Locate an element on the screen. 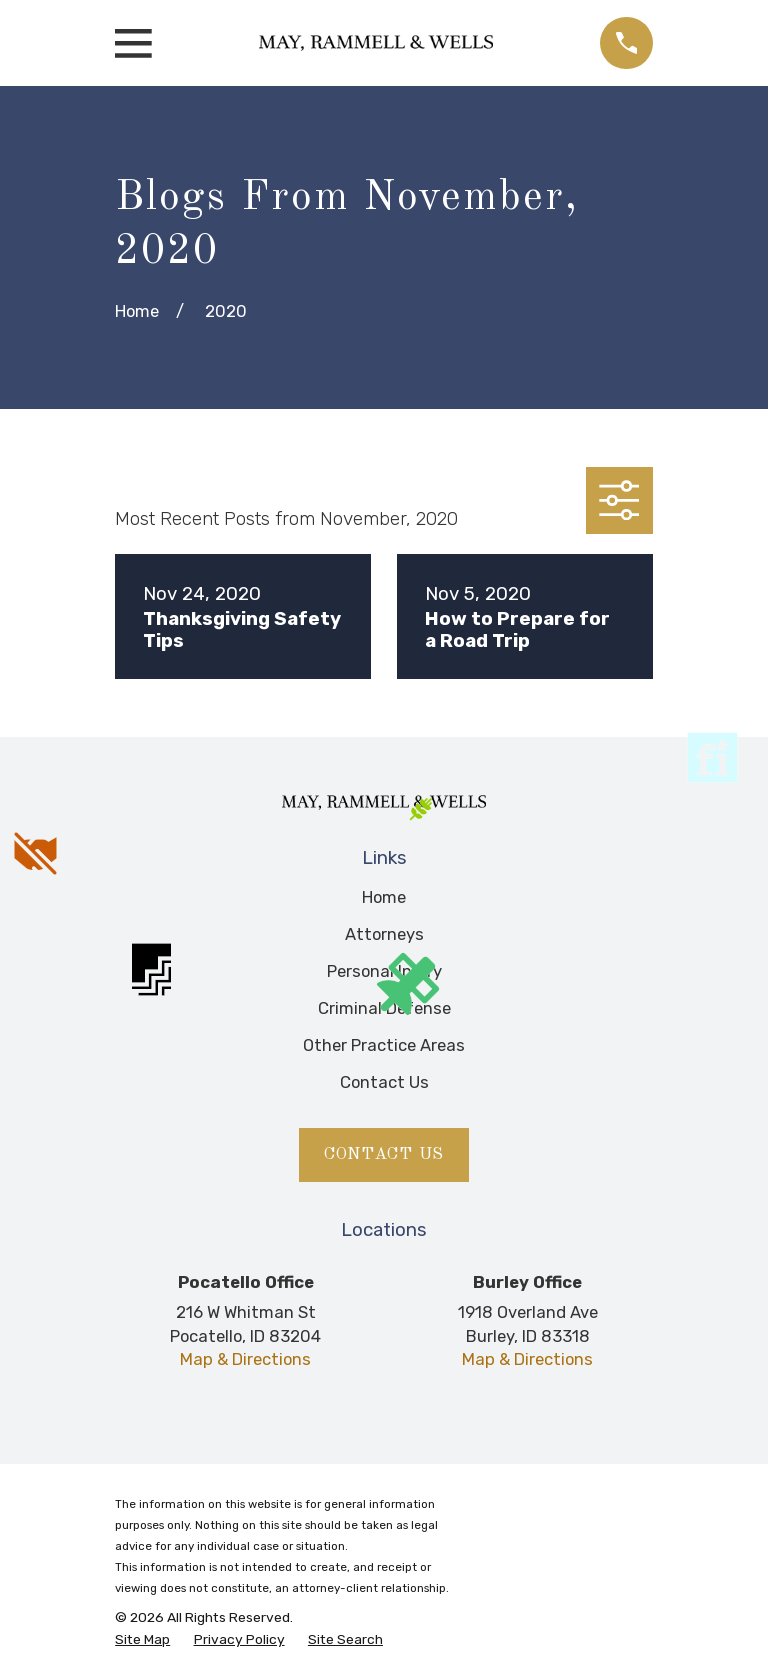  access satellite connection settings is located at coordinates (408, 984).